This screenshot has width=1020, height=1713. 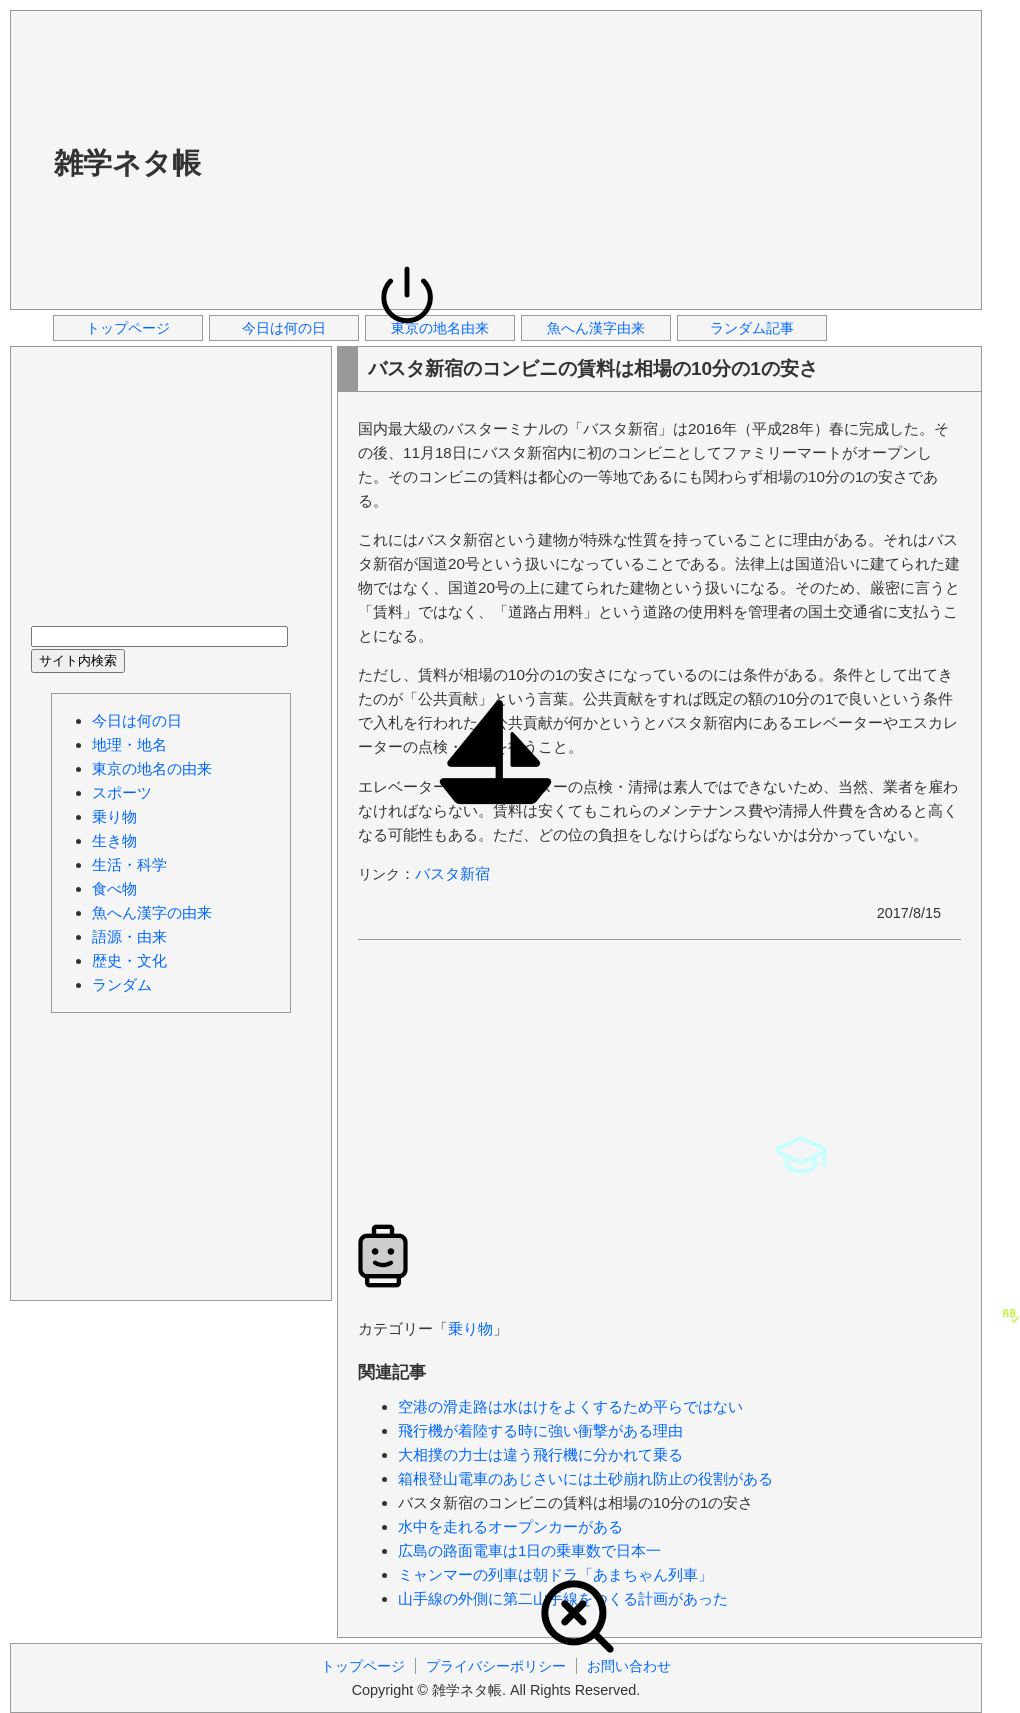 What do you see at coordinates (1010, 1315) in the screenshot?
I see `check spelling and grammar` at bounding box center [1010, 1315].